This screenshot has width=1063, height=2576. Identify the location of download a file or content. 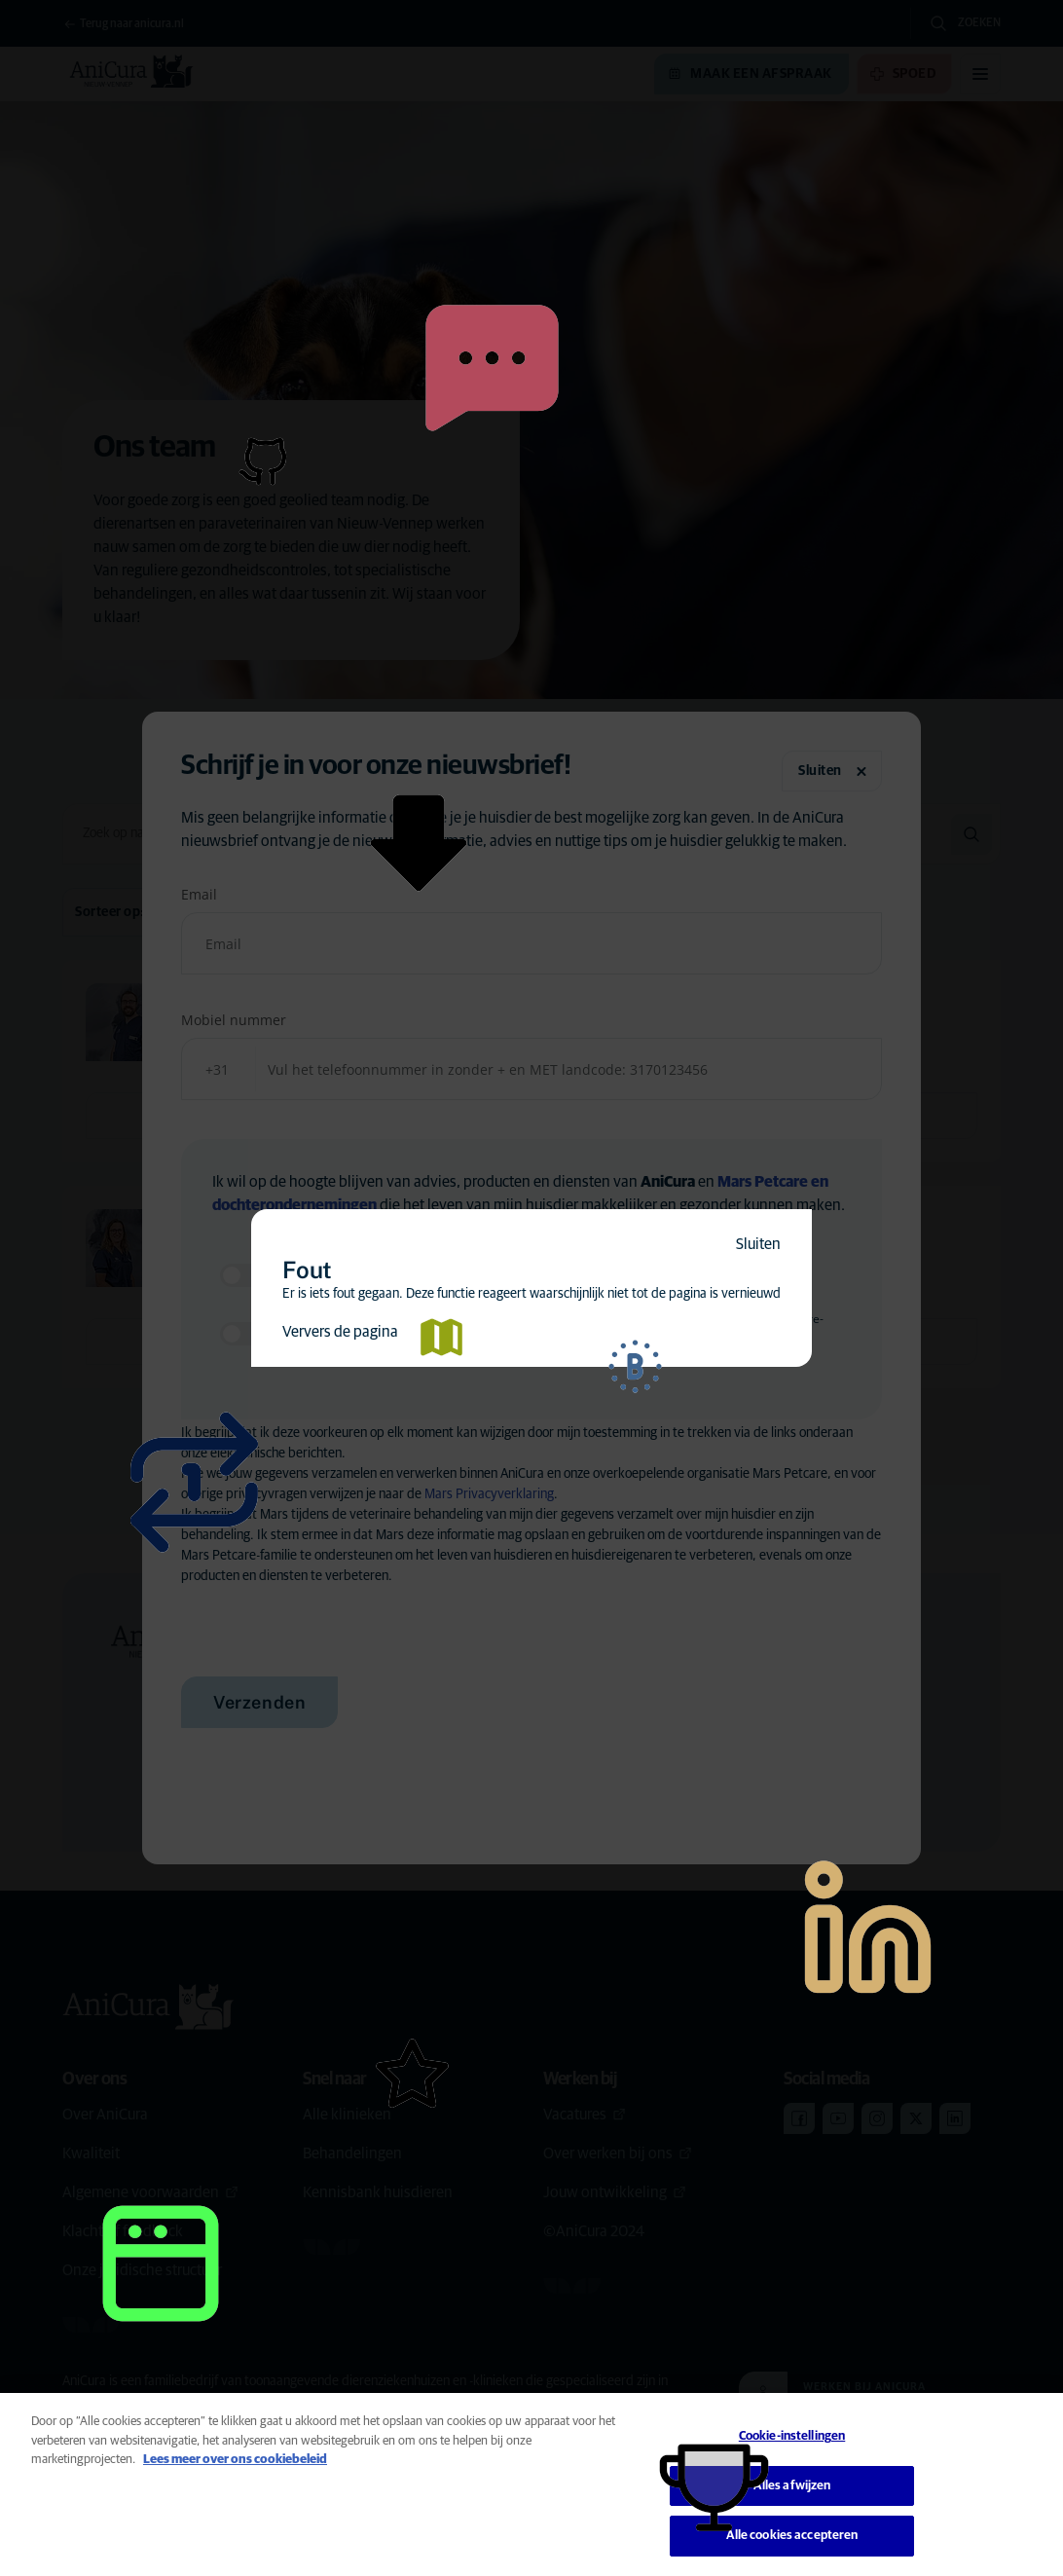
(419, 839).